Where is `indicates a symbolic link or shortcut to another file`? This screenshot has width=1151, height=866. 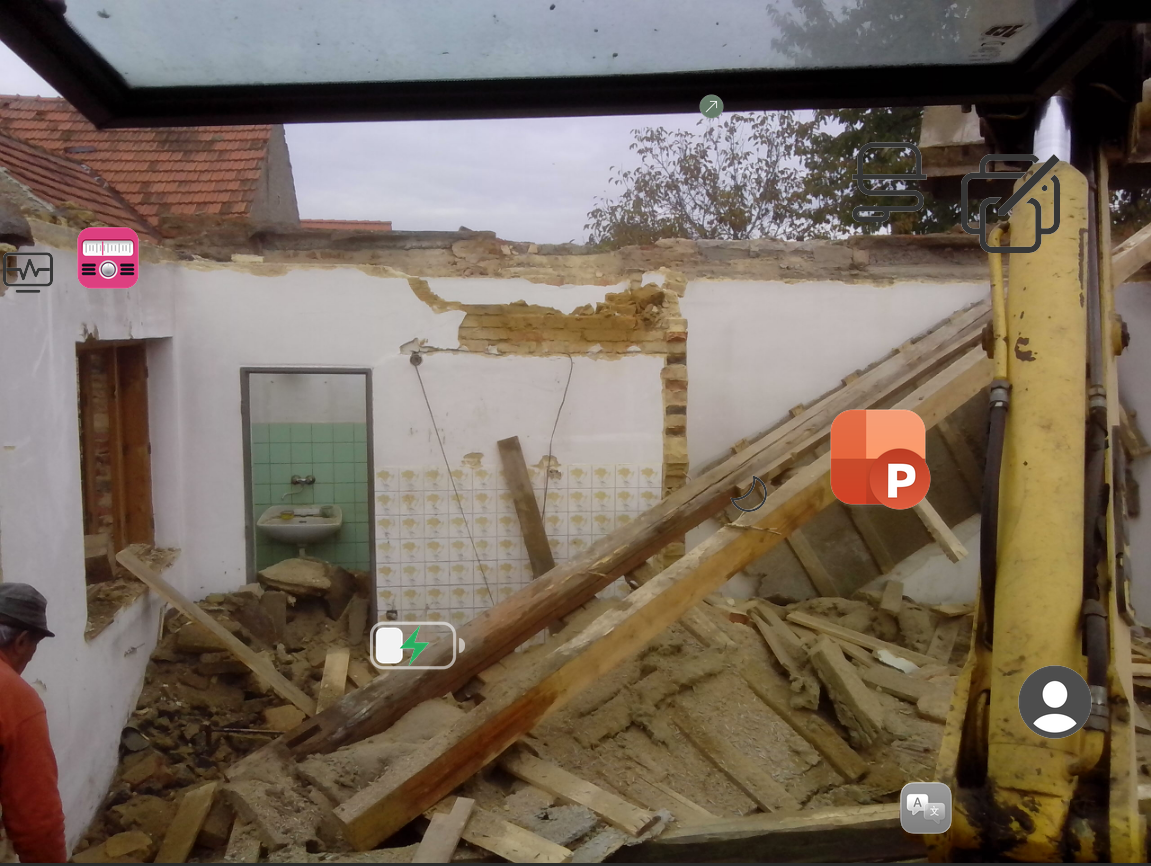 indicates a symbolic link or shortcut to another file is located at coordinates (711, 106).